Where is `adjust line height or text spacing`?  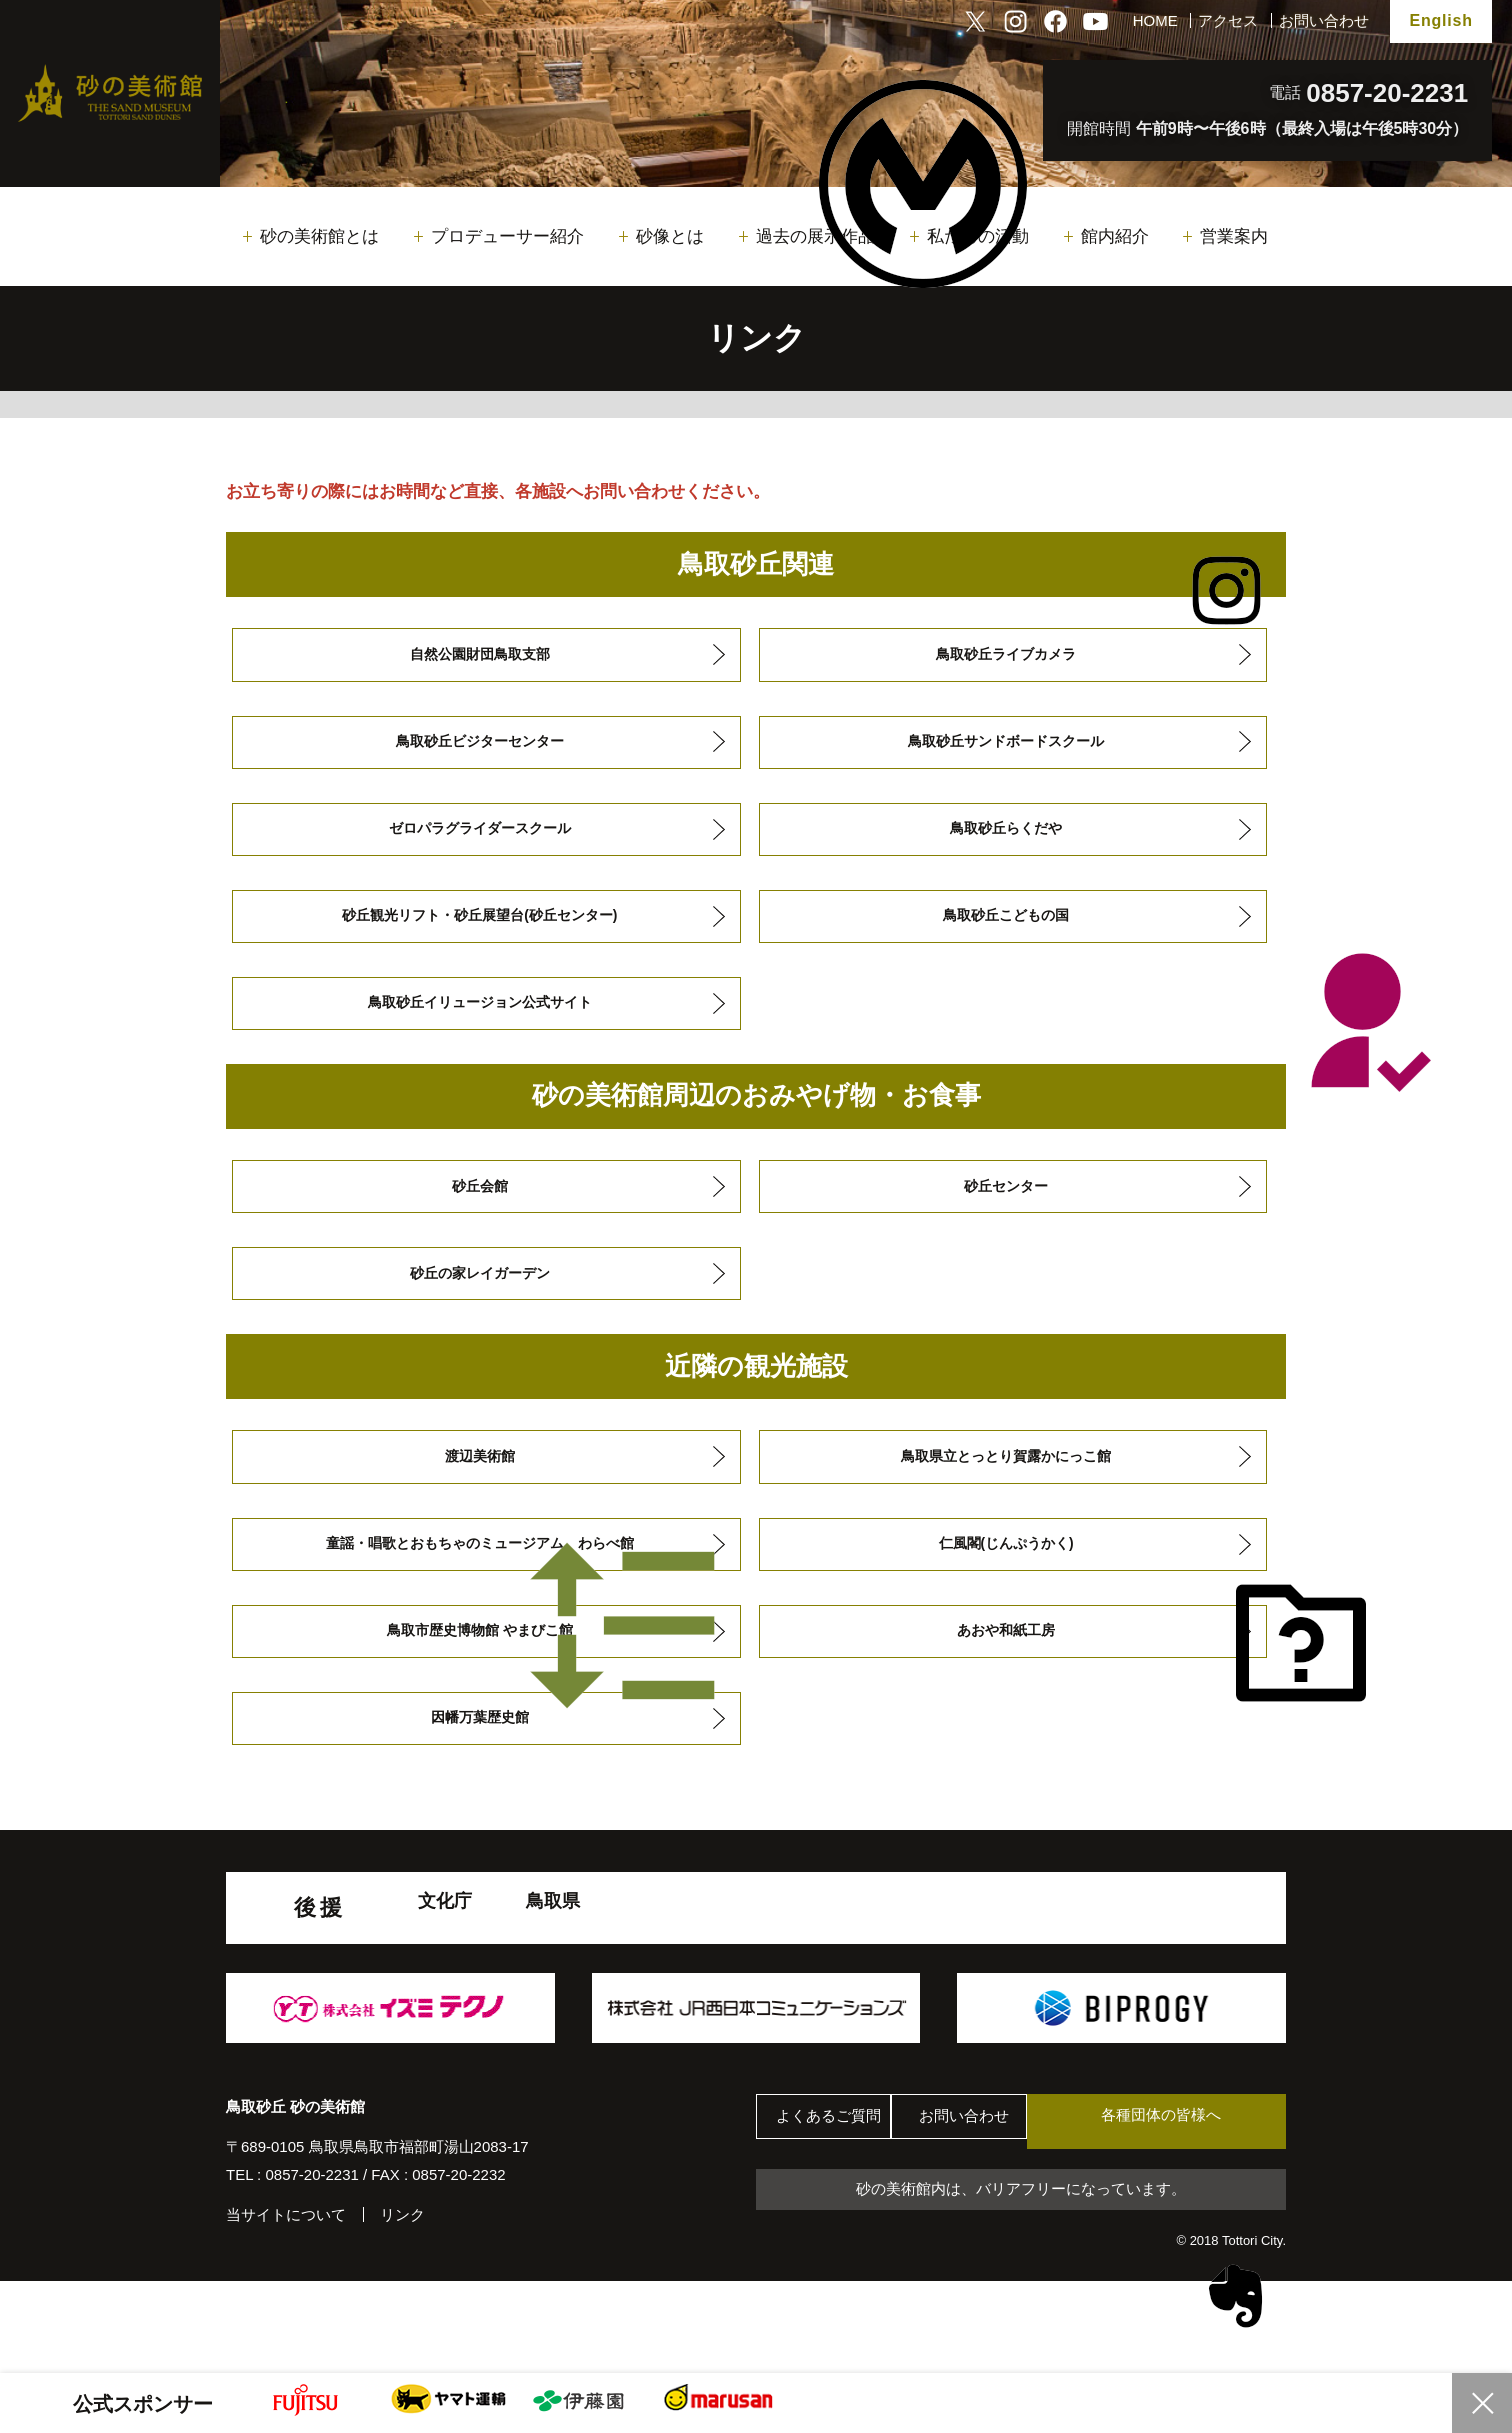 adjust line height or text spacing is located at coordinates (631, 1625).